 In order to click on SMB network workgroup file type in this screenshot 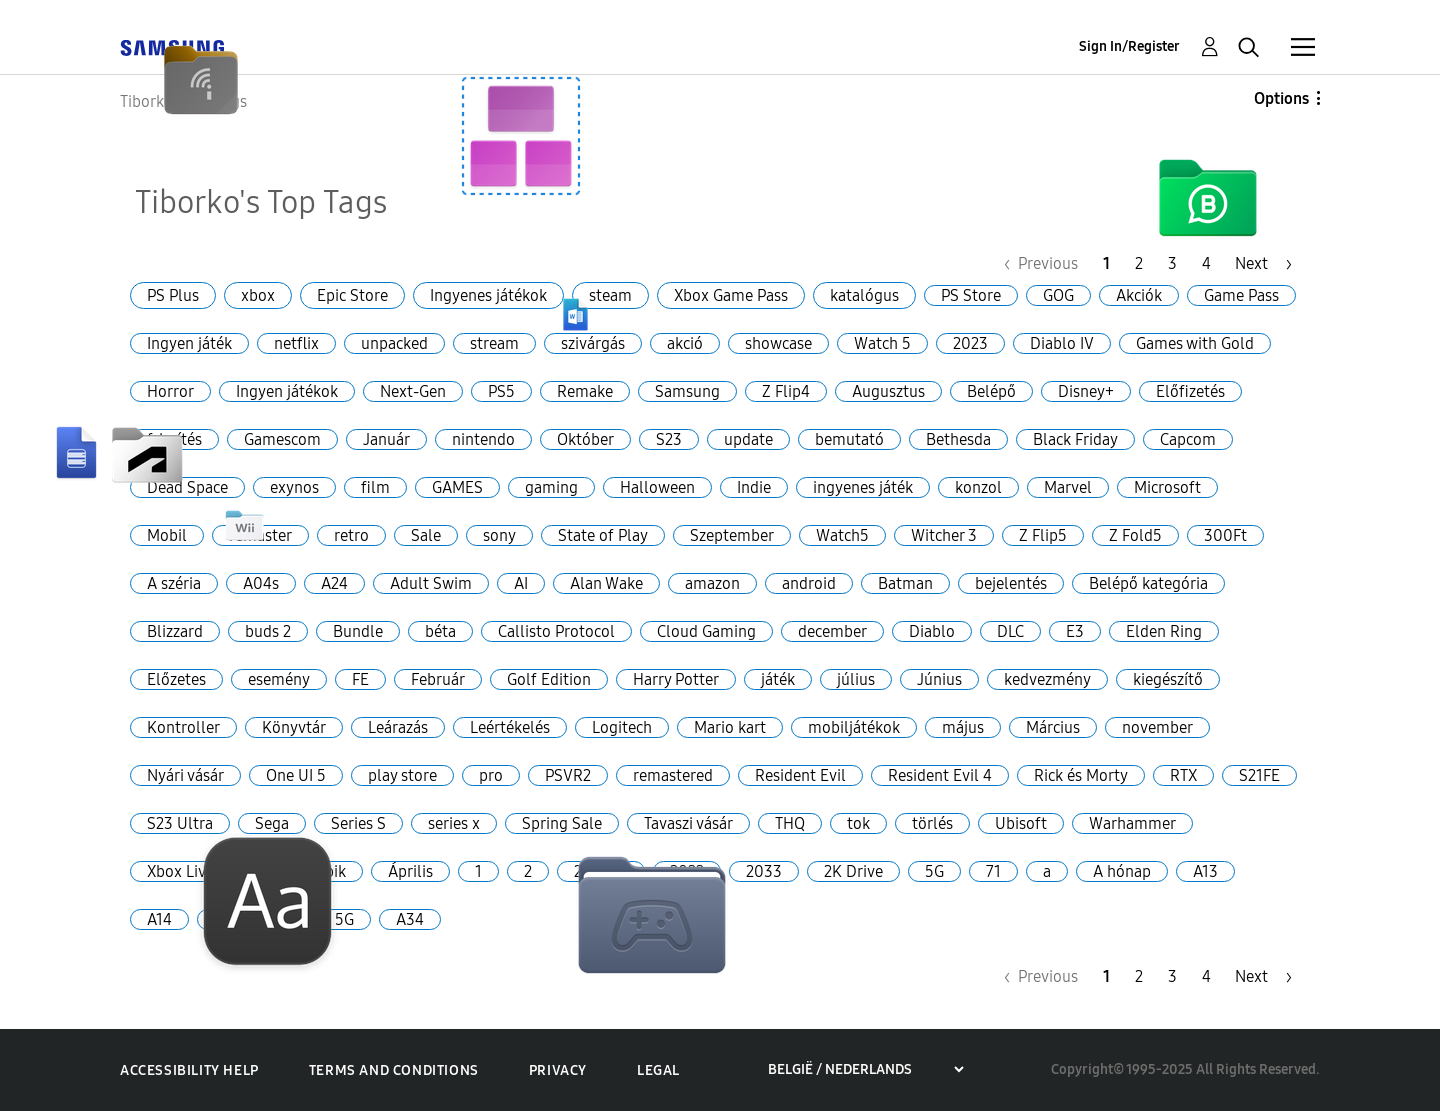, I will do `click(76, 453)`.